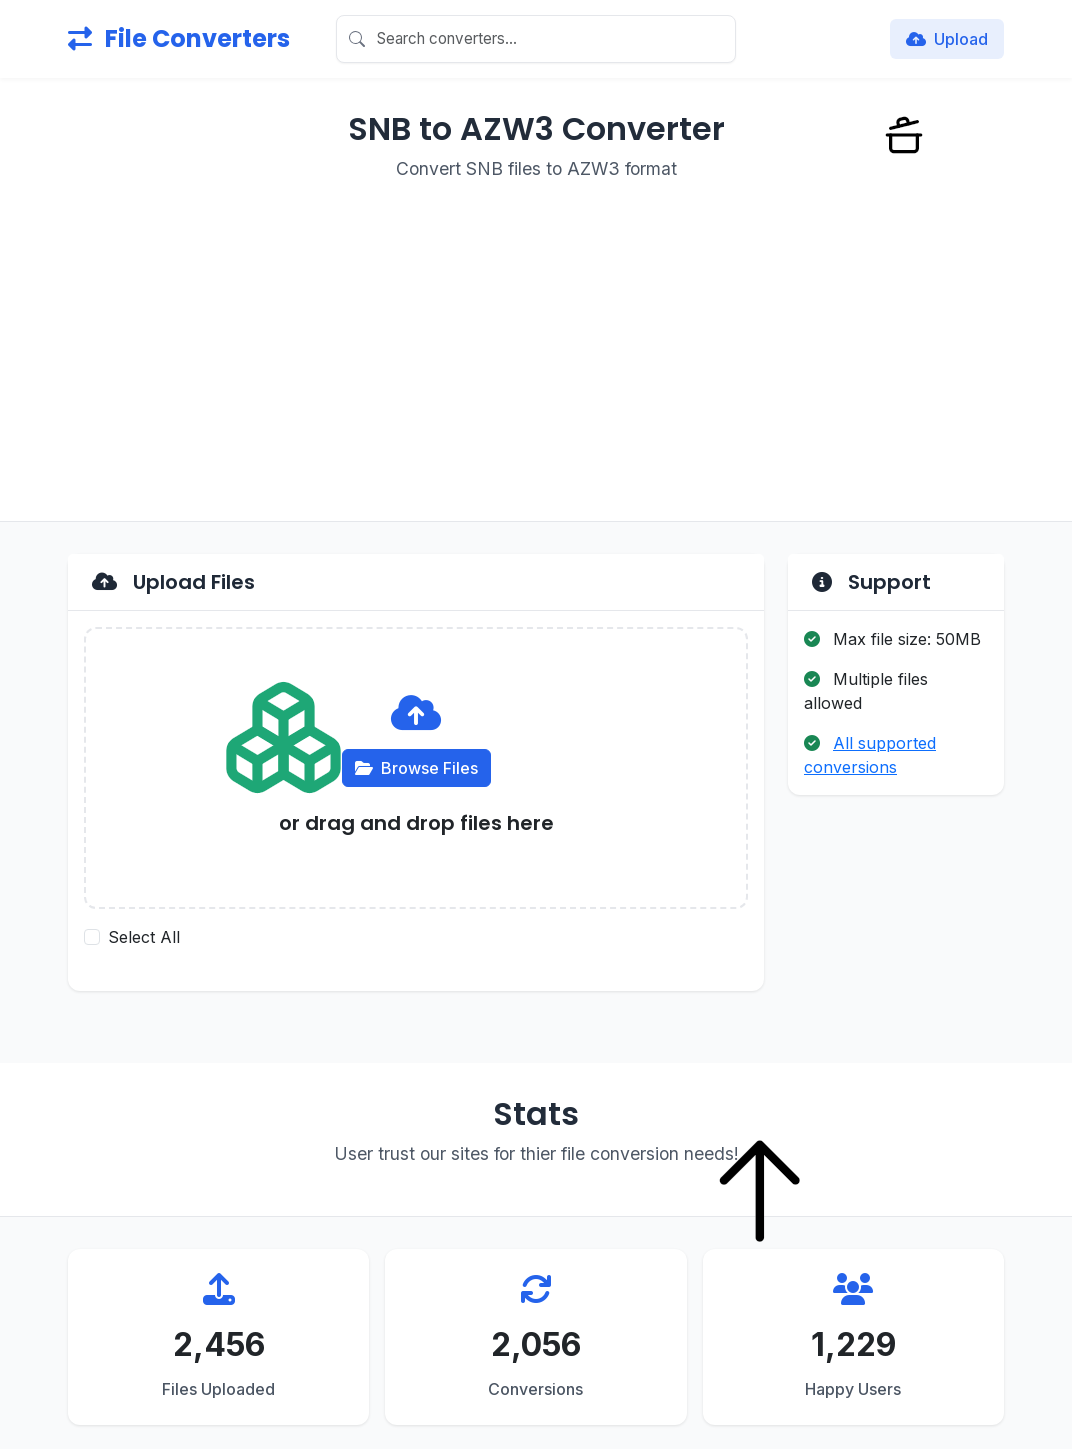 Image resolution: width=1072 pixels, height=1449 pixels. I want to click on view inventory or packages, so click(283, 737).